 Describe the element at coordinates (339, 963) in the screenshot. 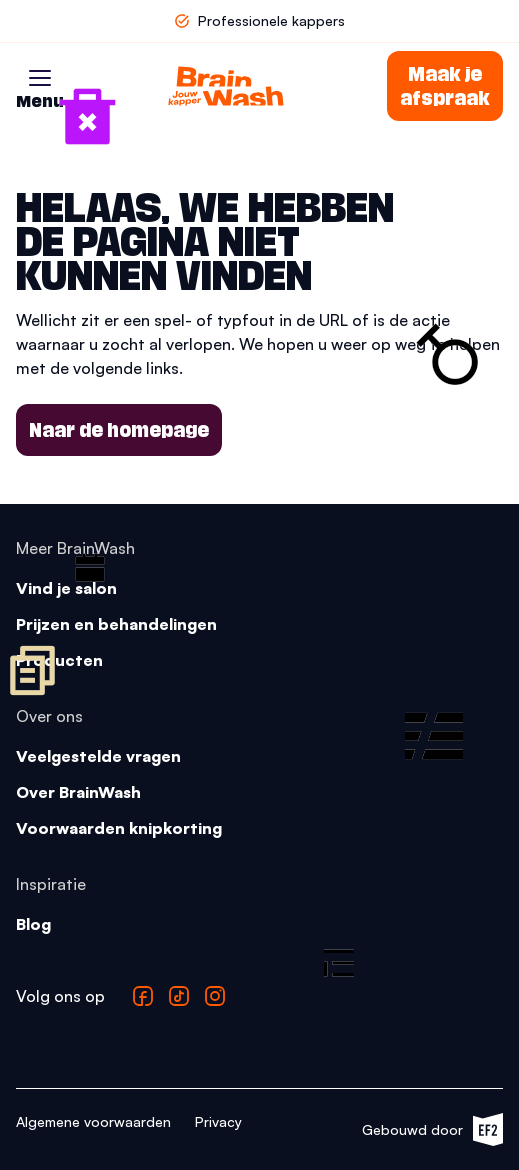

I see `insert a block quote` at that location.